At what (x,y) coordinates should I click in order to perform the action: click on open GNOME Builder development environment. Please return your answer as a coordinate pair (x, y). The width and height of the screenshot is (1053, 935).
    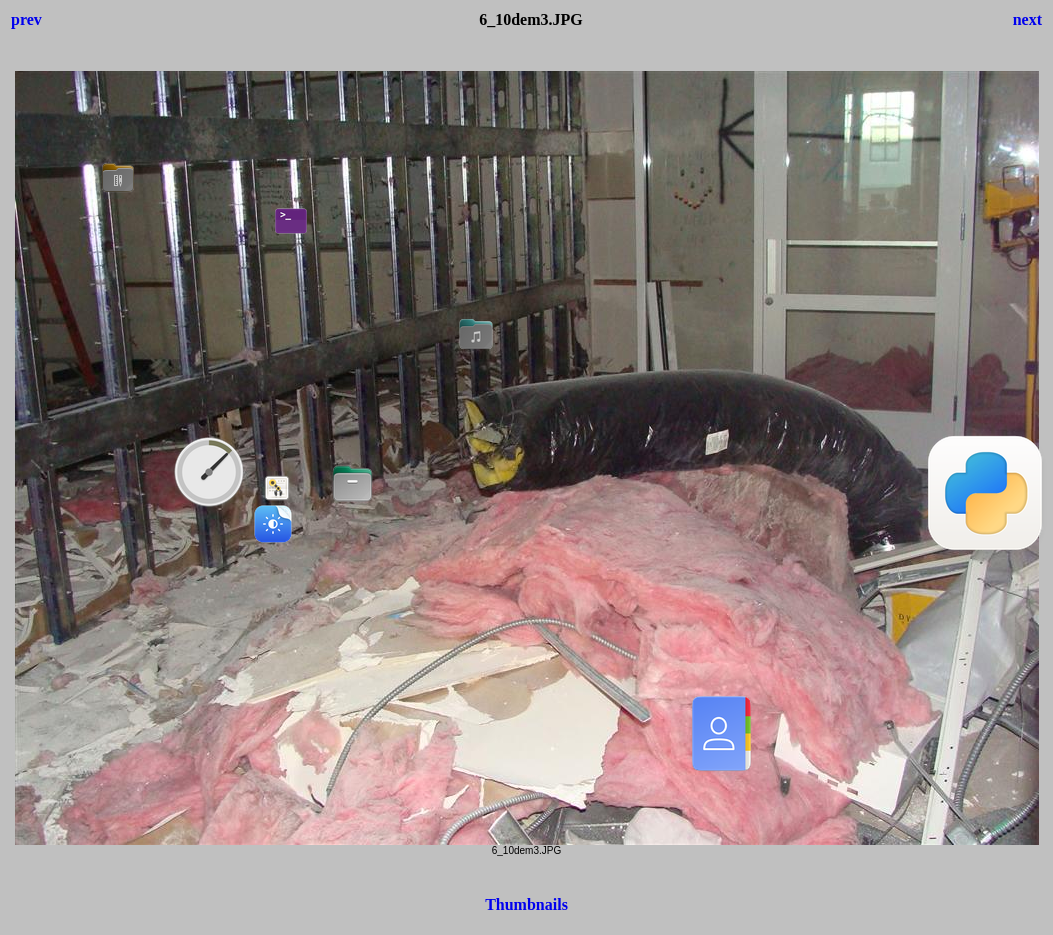
    Looking at the image, I should click on (277, 488).